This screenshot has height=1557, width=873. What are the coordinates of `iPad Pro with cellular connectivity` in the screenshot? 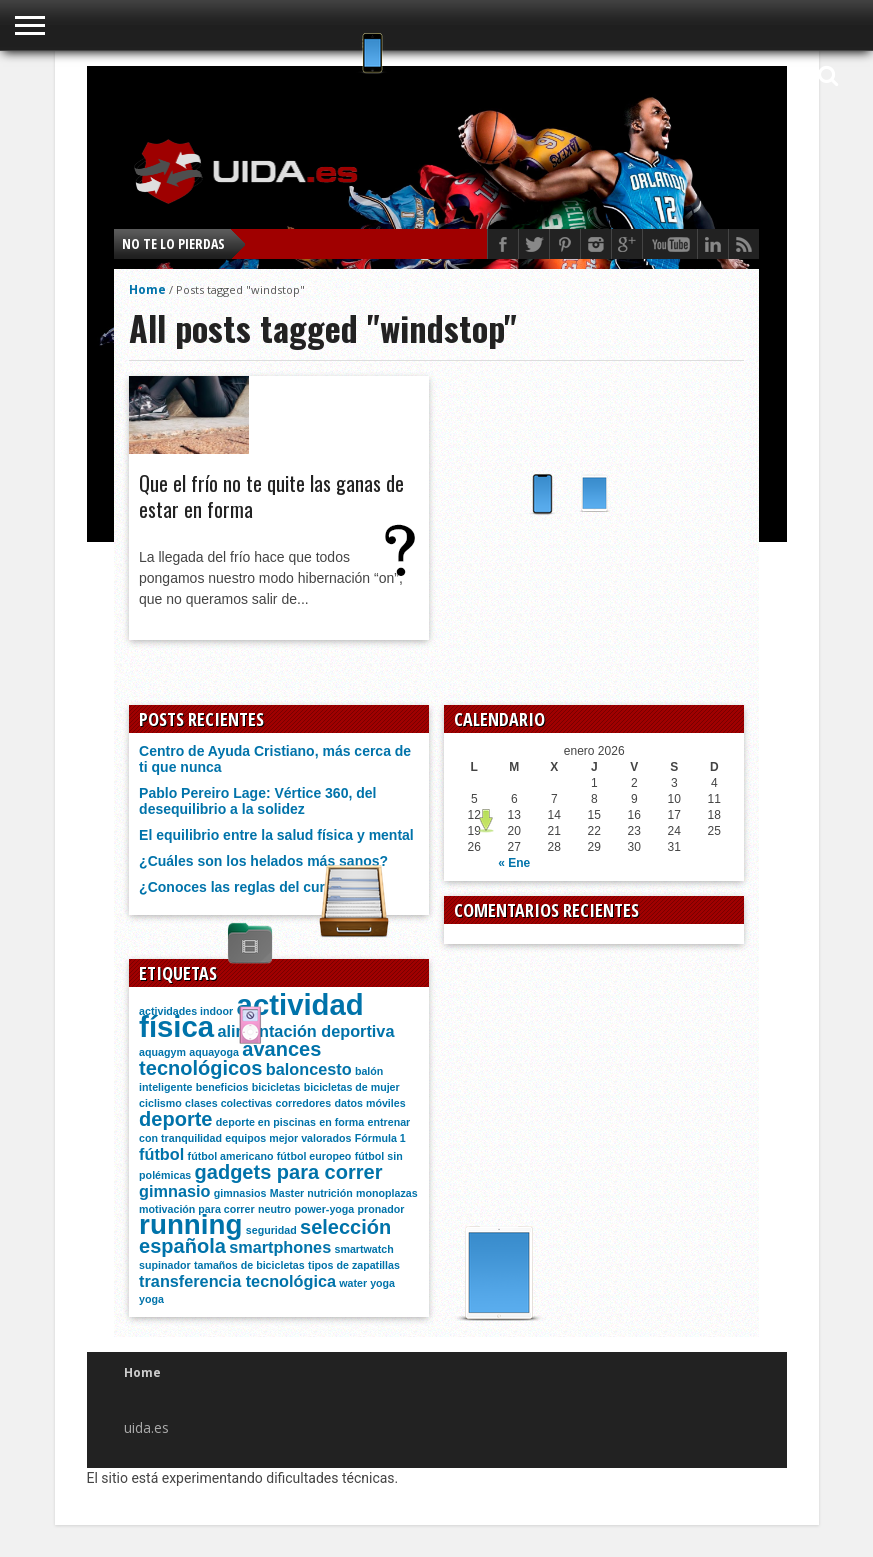 It's located at (499, 1273).